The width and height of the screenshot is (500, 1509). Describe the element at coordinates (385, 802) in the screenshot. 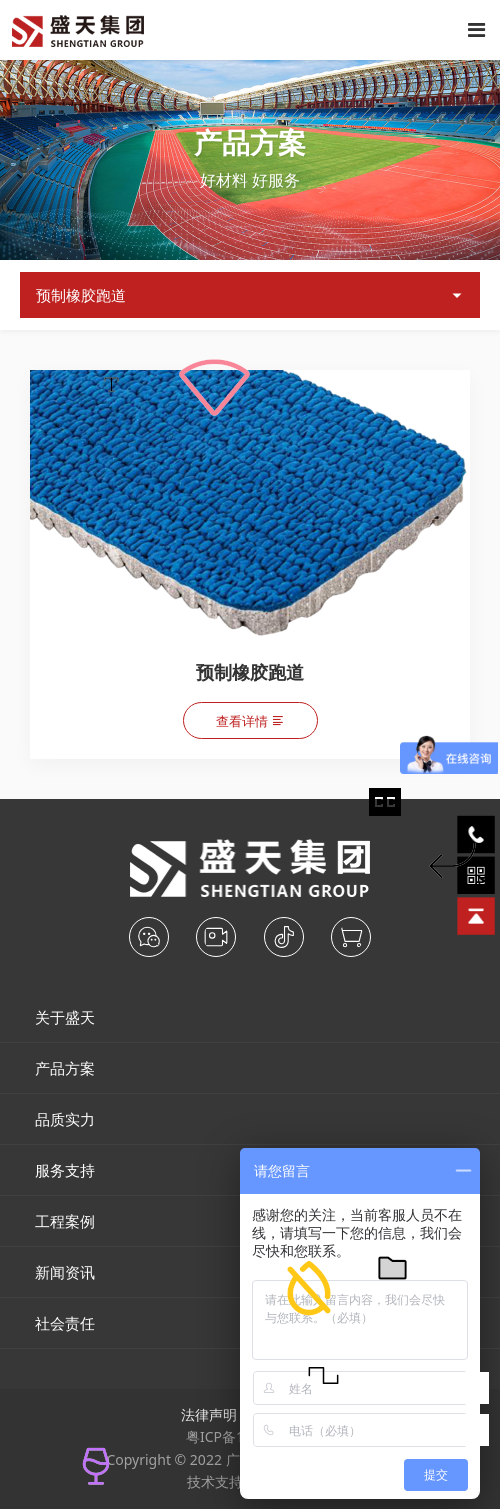

I see `enable closed captions for video content` at that location.